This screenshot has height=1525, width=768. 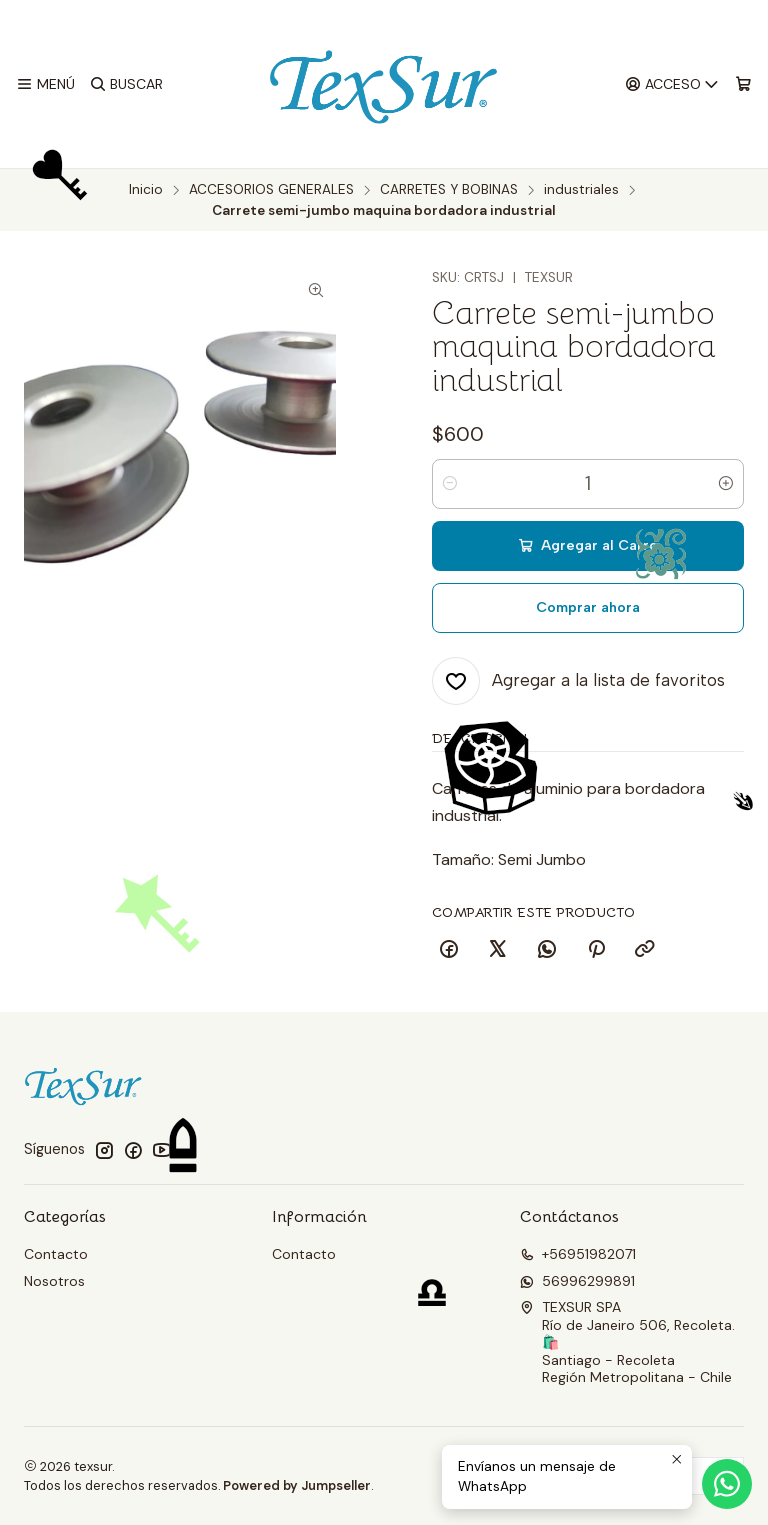 What do you see at coordinates (60, 175) in the screenshot?
I see `unlock romantic or relationship-themed content` at bounding box center [60, 175].